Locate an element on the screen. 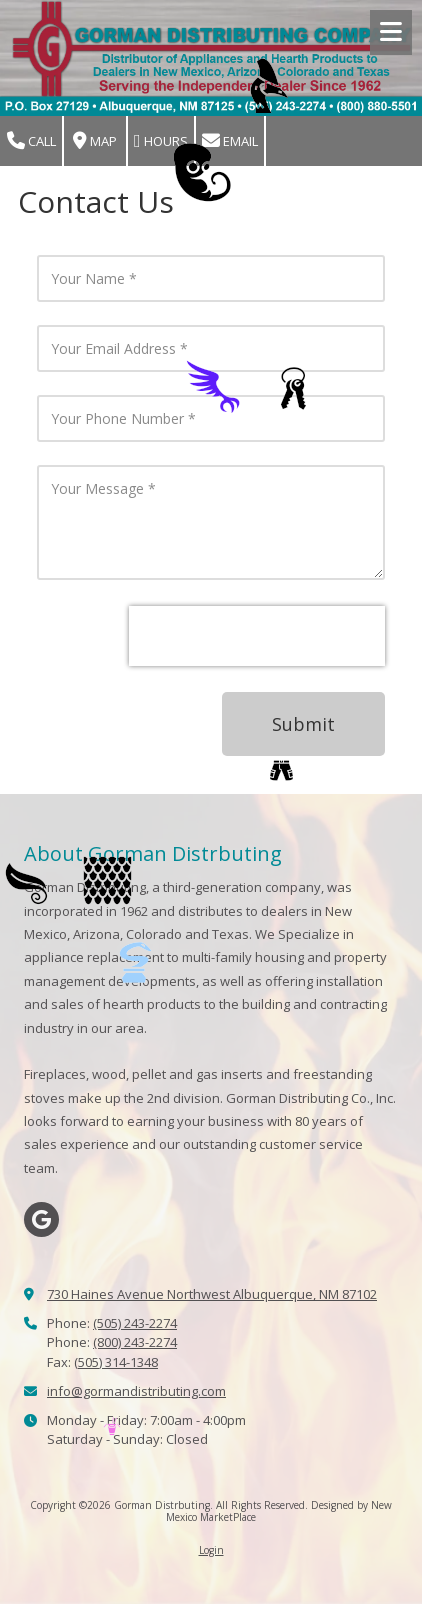 The image size is (422, 1604). cassowary bird icon for wildlife or nature app is located at coordinates (266, 85).